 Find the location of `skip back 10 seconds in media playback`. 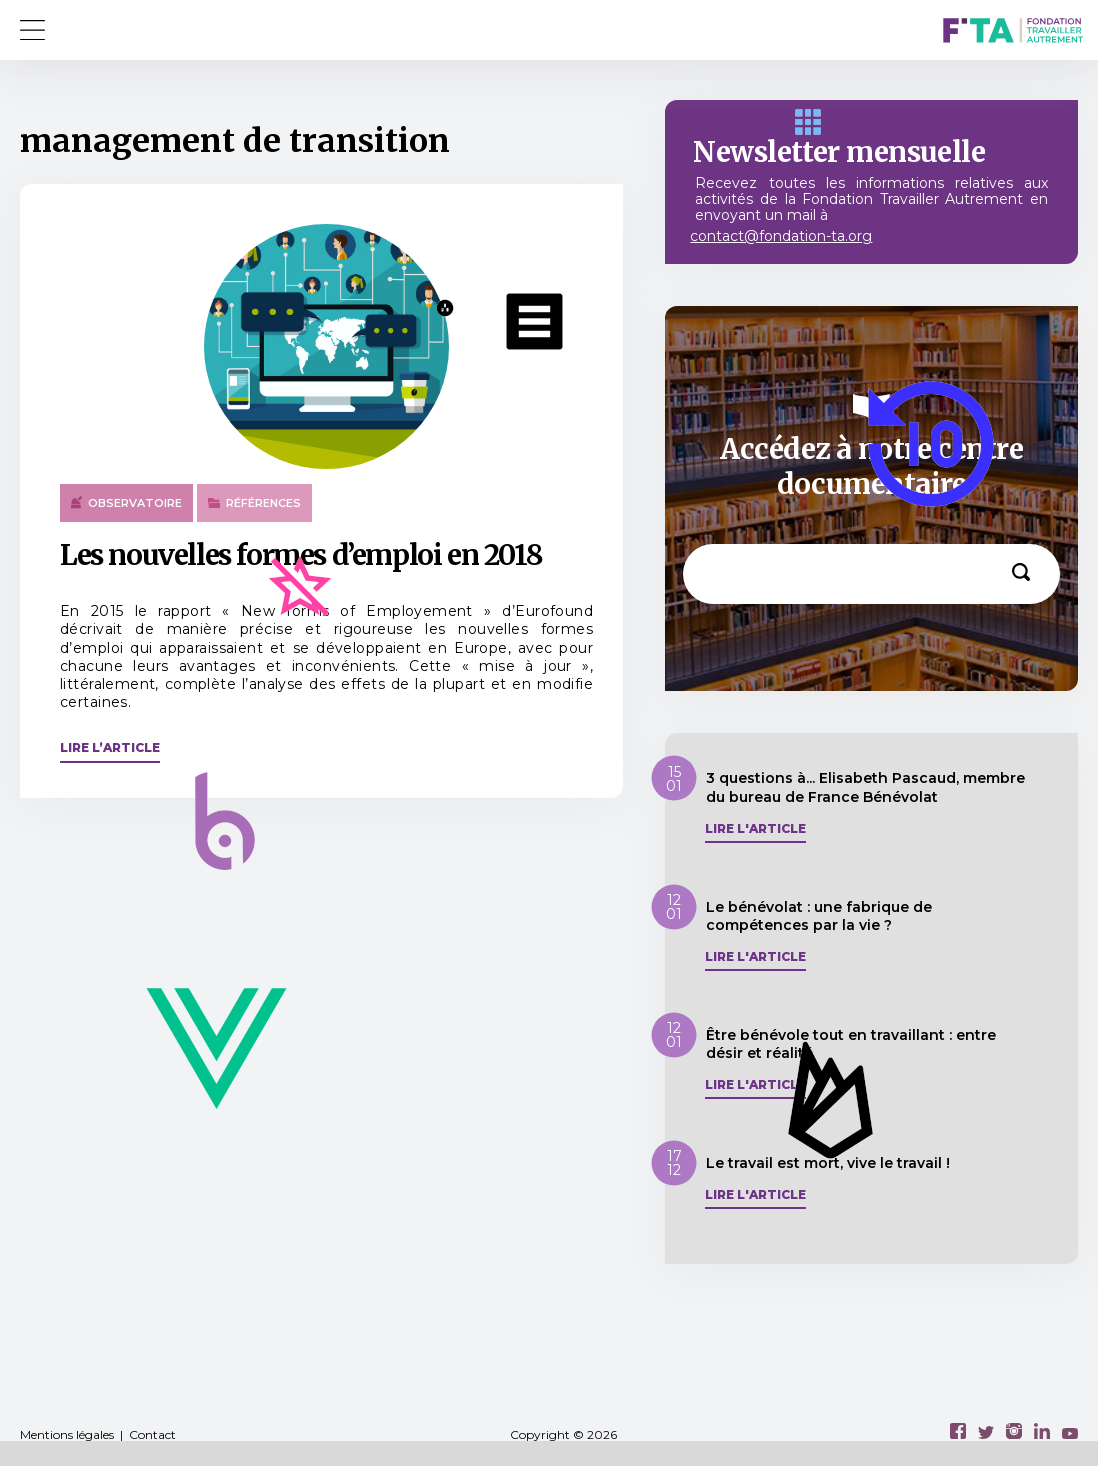

skip back 10 seconds in media playback is located at coordinates (931, 444).